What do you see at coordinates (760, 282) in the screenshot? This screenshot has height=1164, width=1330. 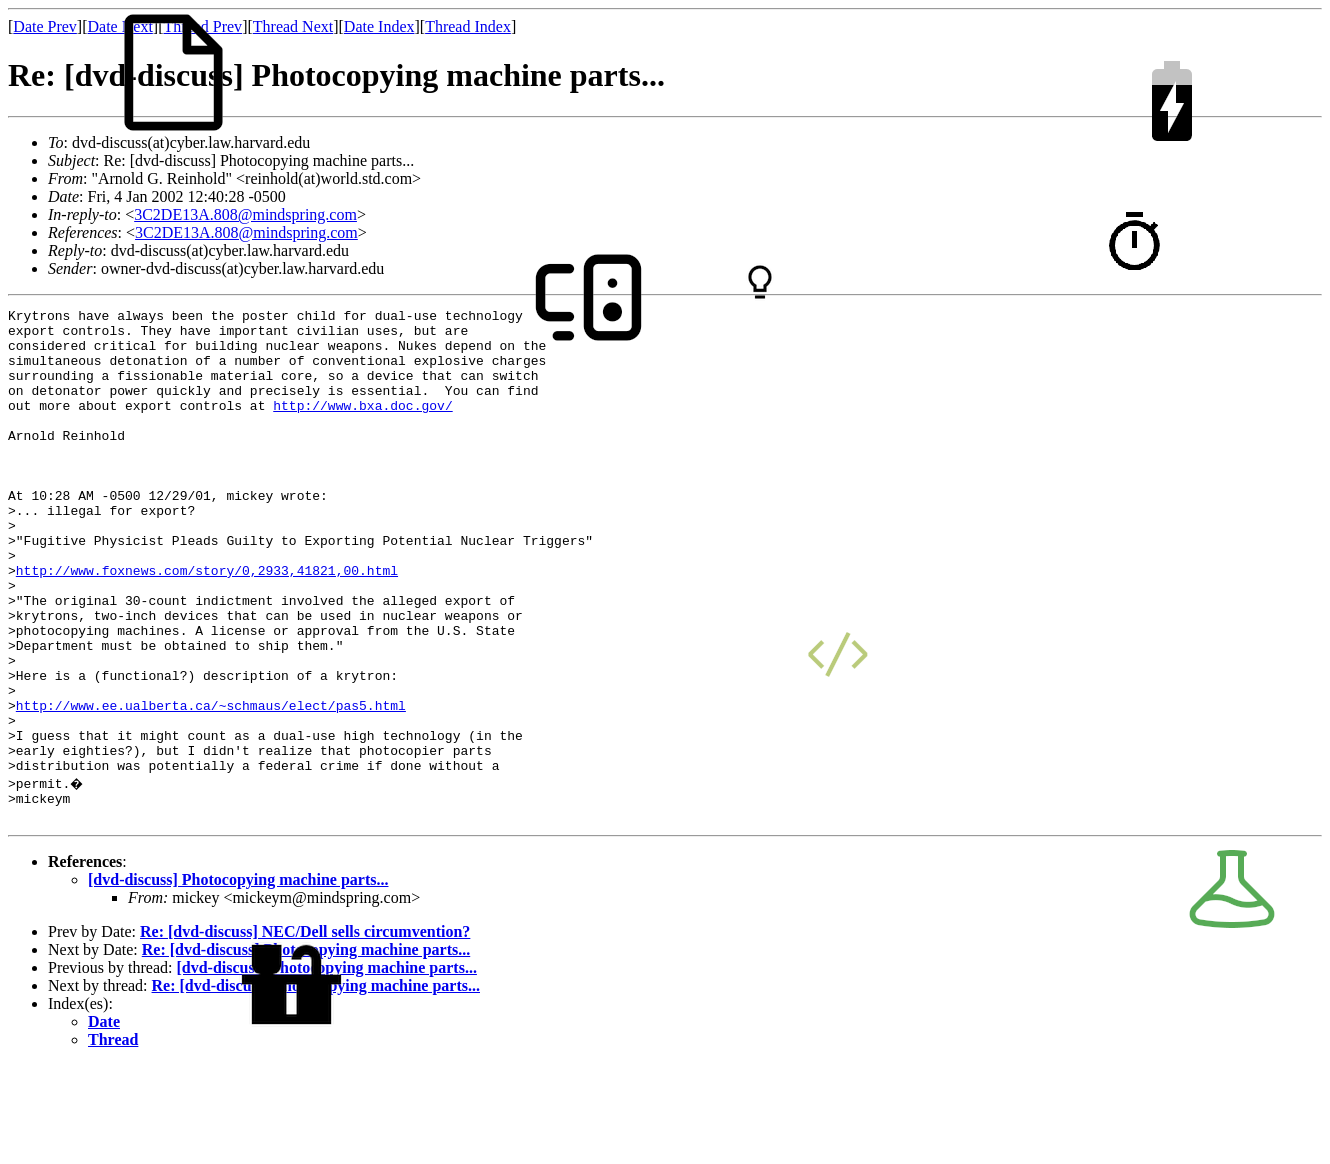 I see `view tips or suggestions` at bounding box center [760, 282].